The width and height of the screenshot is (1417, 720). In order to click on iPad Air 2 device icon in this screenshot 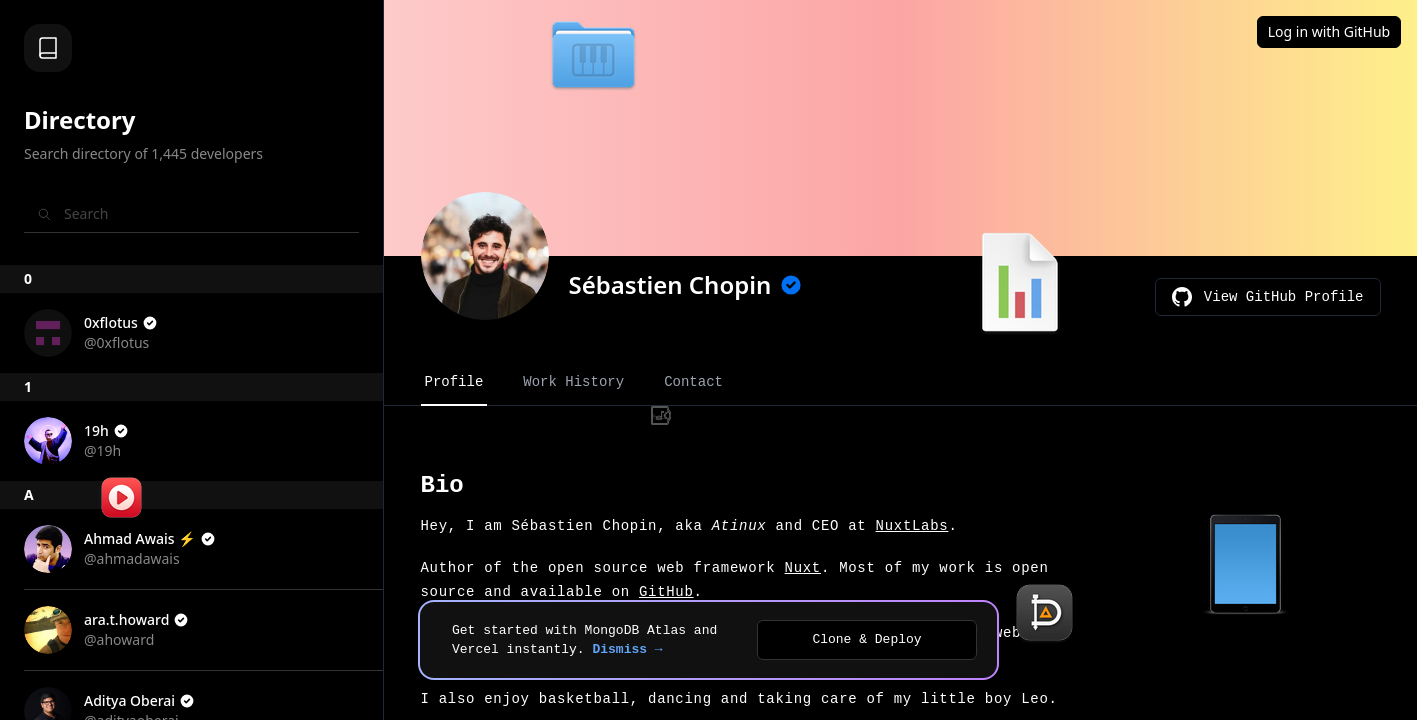, I will do `click(1245, 563)`.